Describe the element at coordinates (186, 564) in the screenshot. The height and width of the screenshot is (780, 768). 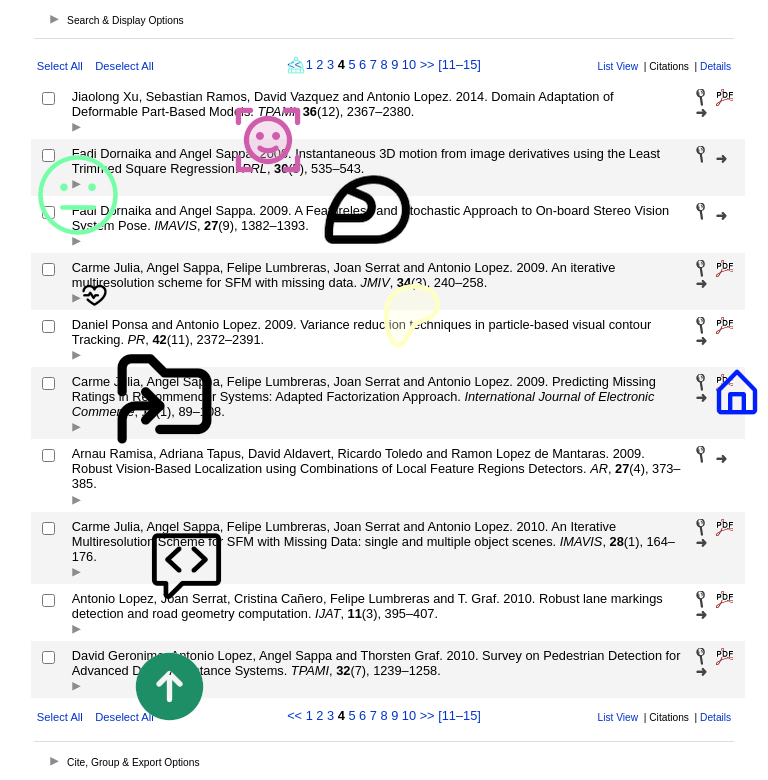
I see `view code review comments` at that location.